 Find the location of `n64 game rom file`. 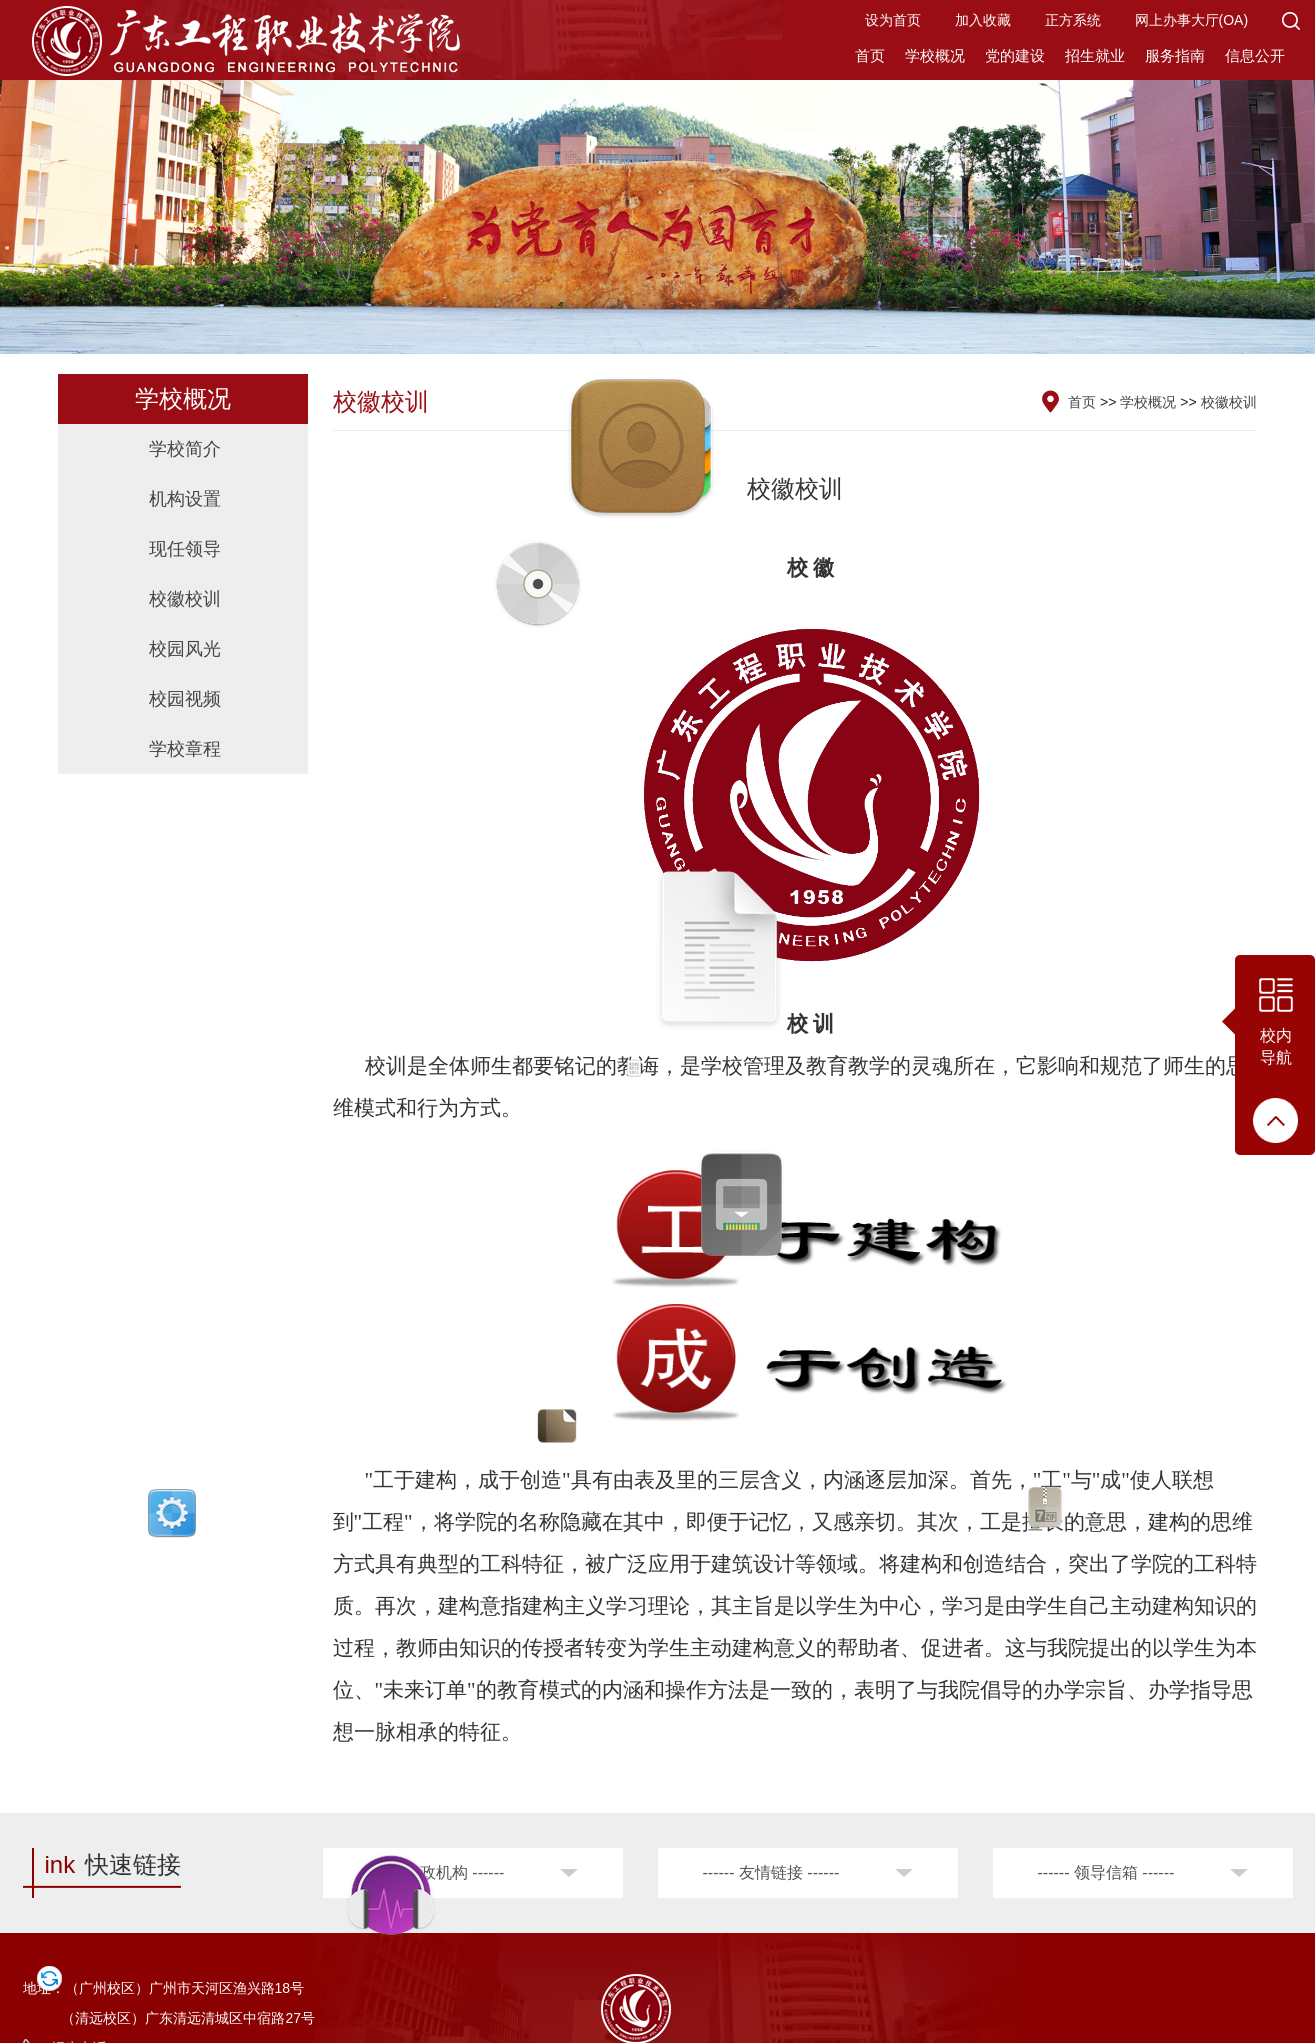

n64 game rom file is located at coordinates (741, 1204).